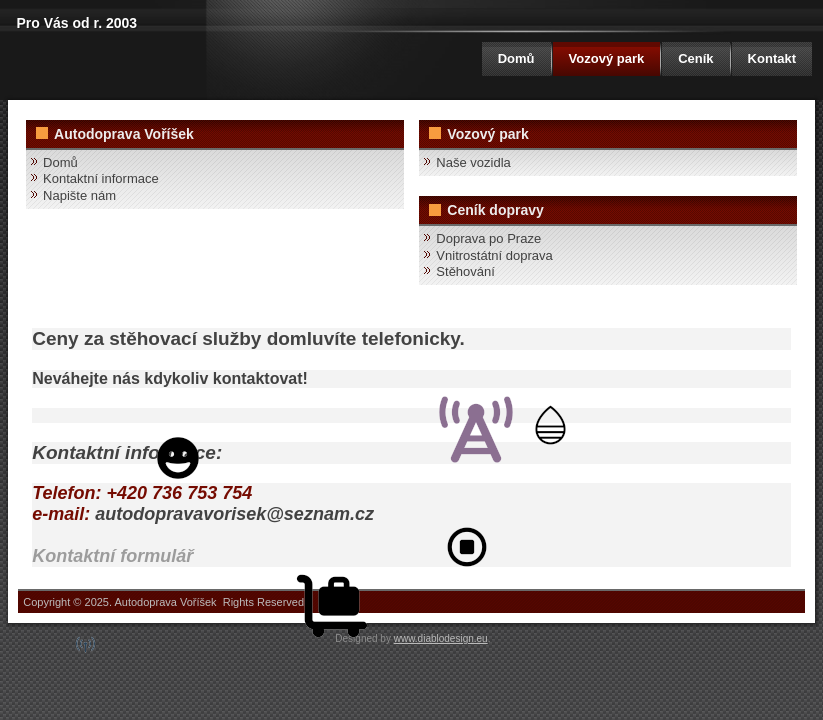 This screenshot has height=720, width=823. Describe the element at coordinates (550, 426) in the screenshot. I see `adjust fill level or capacity` at that location.